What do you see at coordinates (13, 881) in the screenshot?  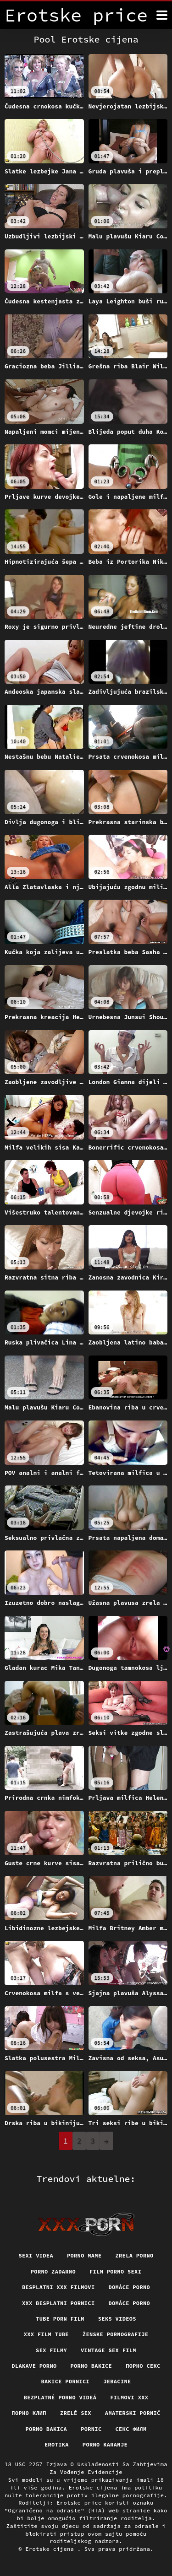 I see `share a location with others` at bounding box center [13, 881].